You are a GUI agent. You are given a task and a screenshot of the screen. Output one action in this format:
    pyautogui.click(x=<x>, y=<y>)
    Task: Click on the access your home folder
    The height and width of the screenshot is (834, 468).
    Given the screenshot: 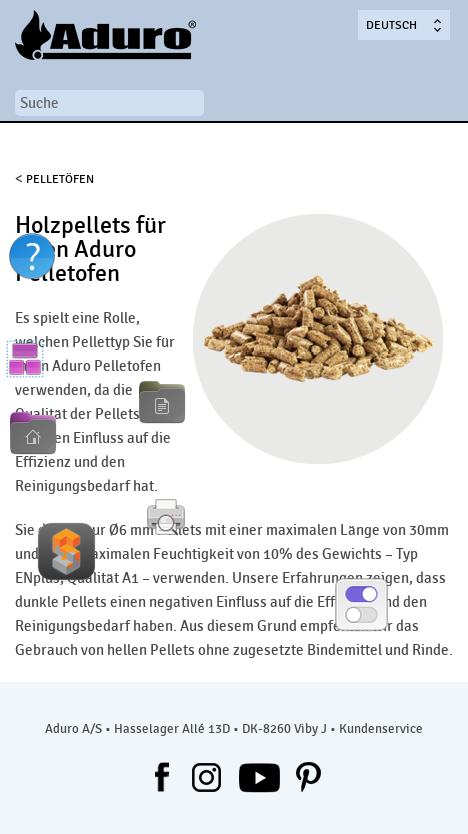 What is the action you would take?
    pyautogui.click(x=33, y=433)
    